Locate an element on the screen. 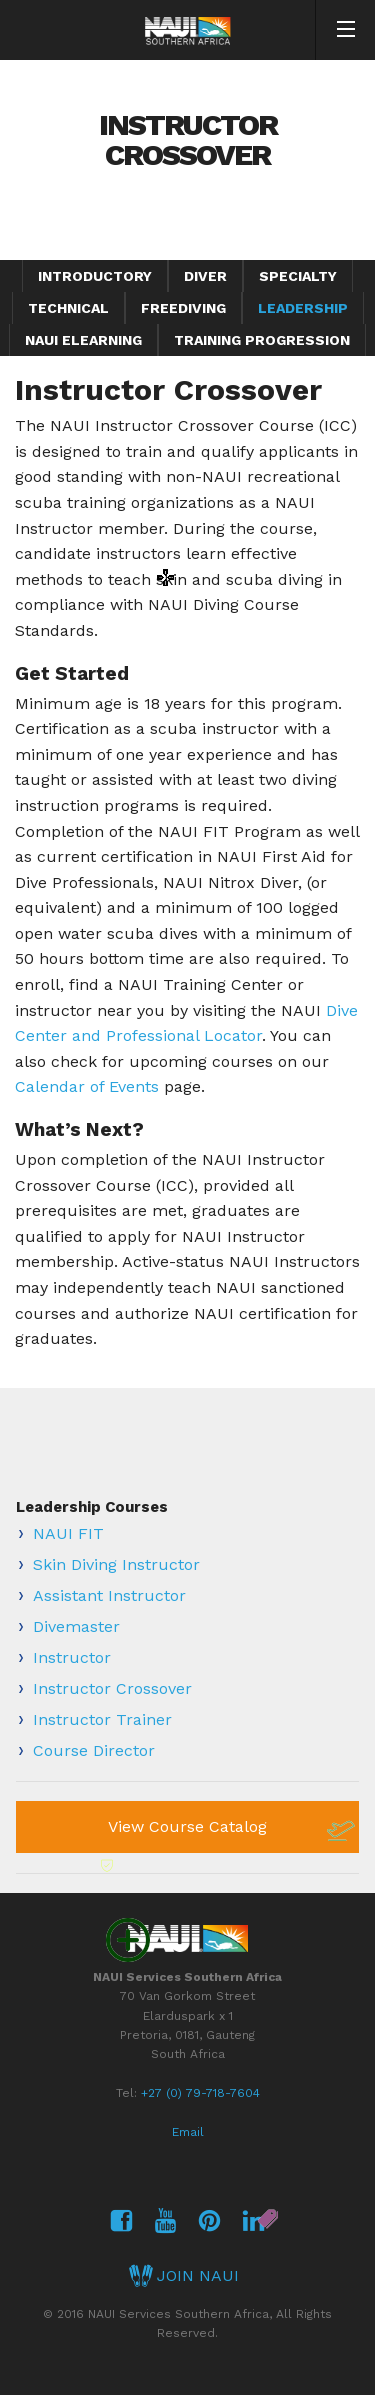  access gaming features or settings is located at coordinates (165, 577).